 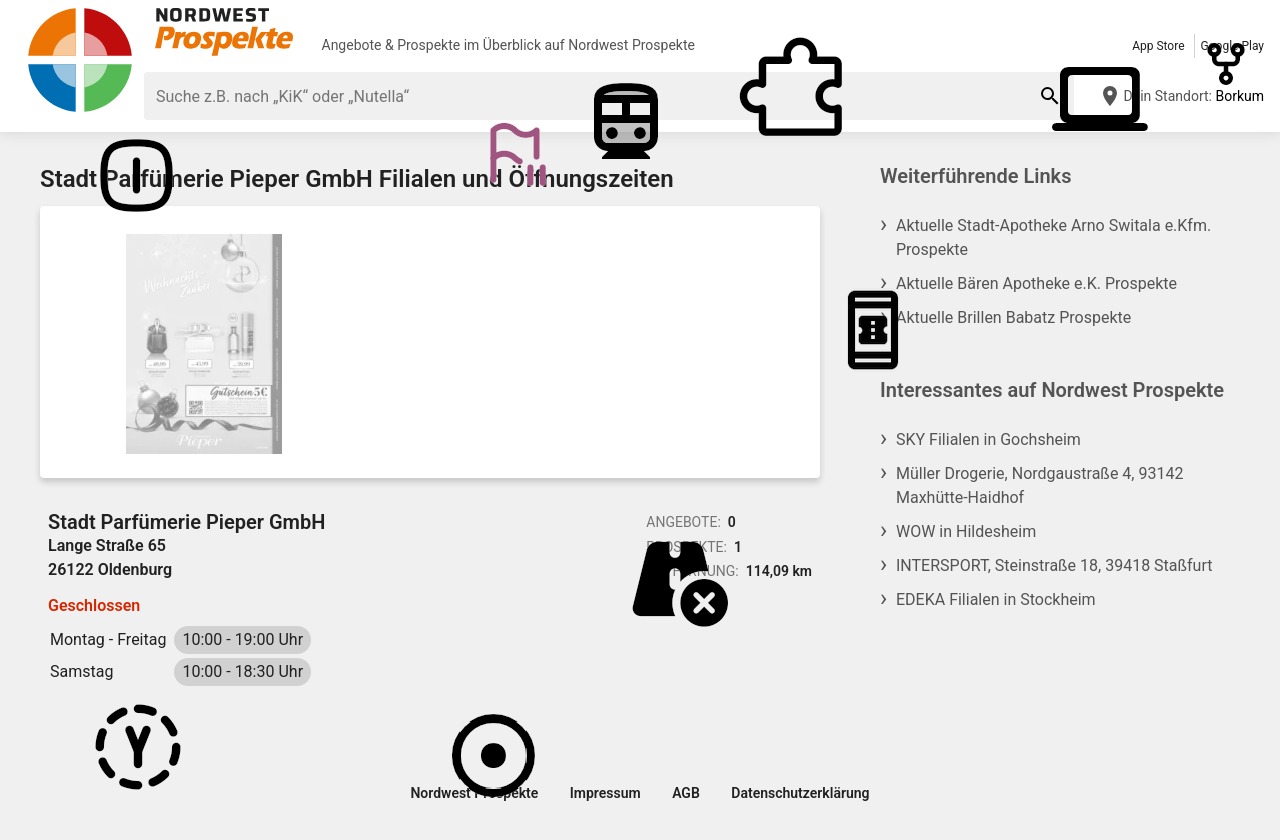 What do you see at coordinates (493, 755) in the screenshot?
I see `adjust image or display settings` at bounding box center [493, 755].